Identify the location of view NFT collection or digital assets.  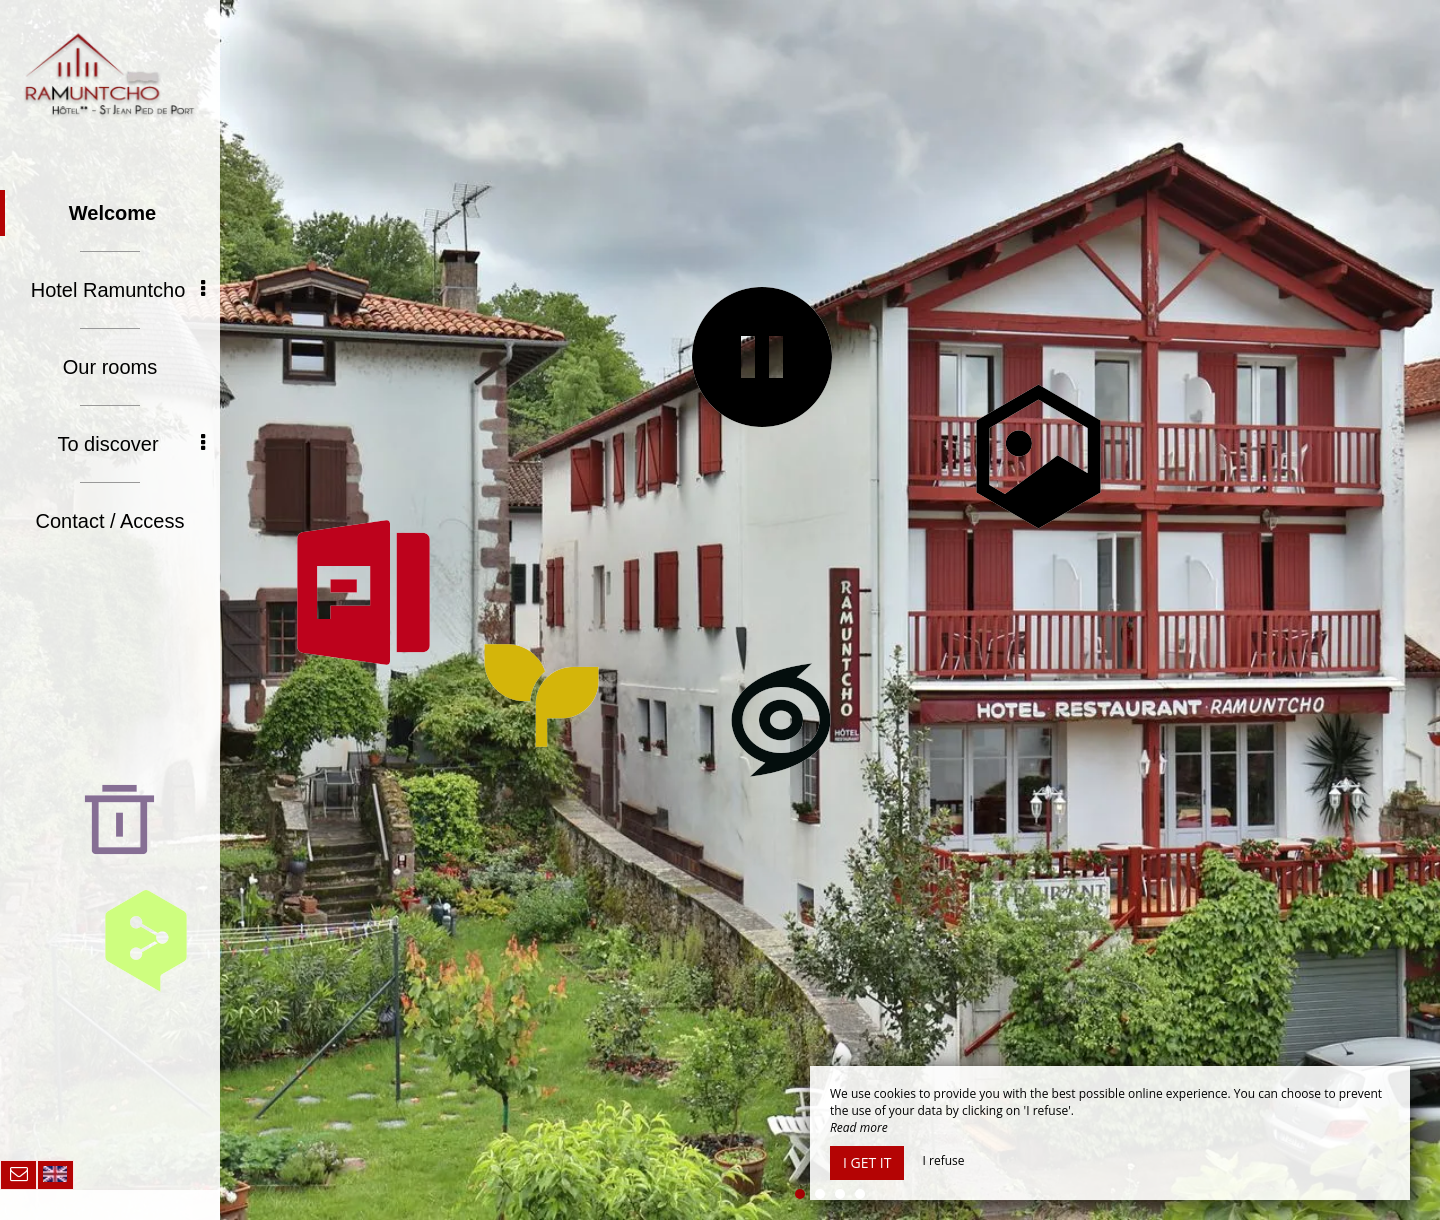
(1038, 456).